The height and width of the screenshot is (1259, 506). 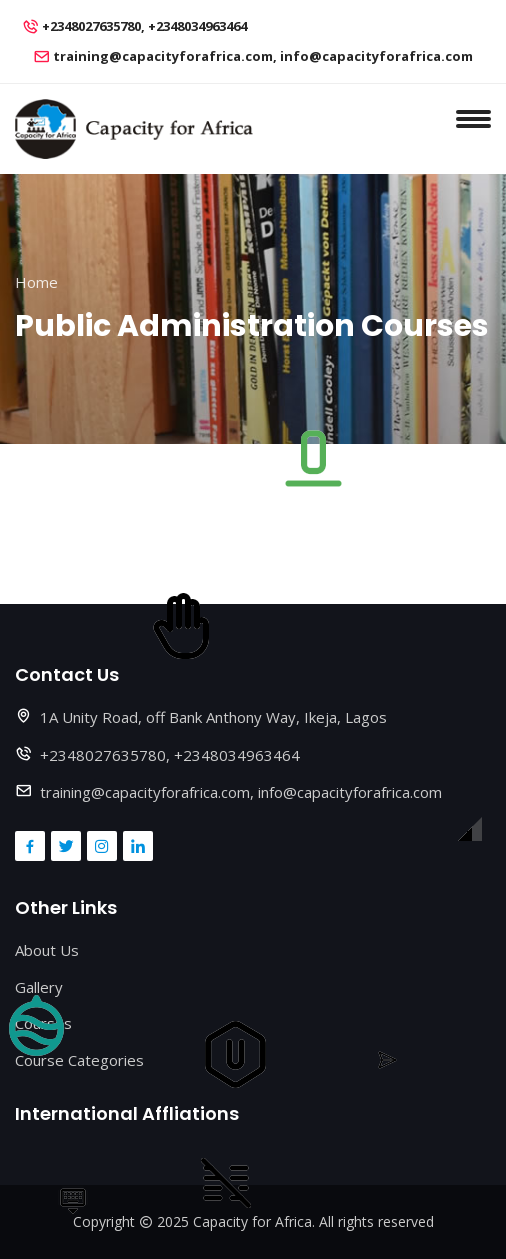 I want to click on holiday or seasonal decoration indicator, so click(x=36, y=1025).